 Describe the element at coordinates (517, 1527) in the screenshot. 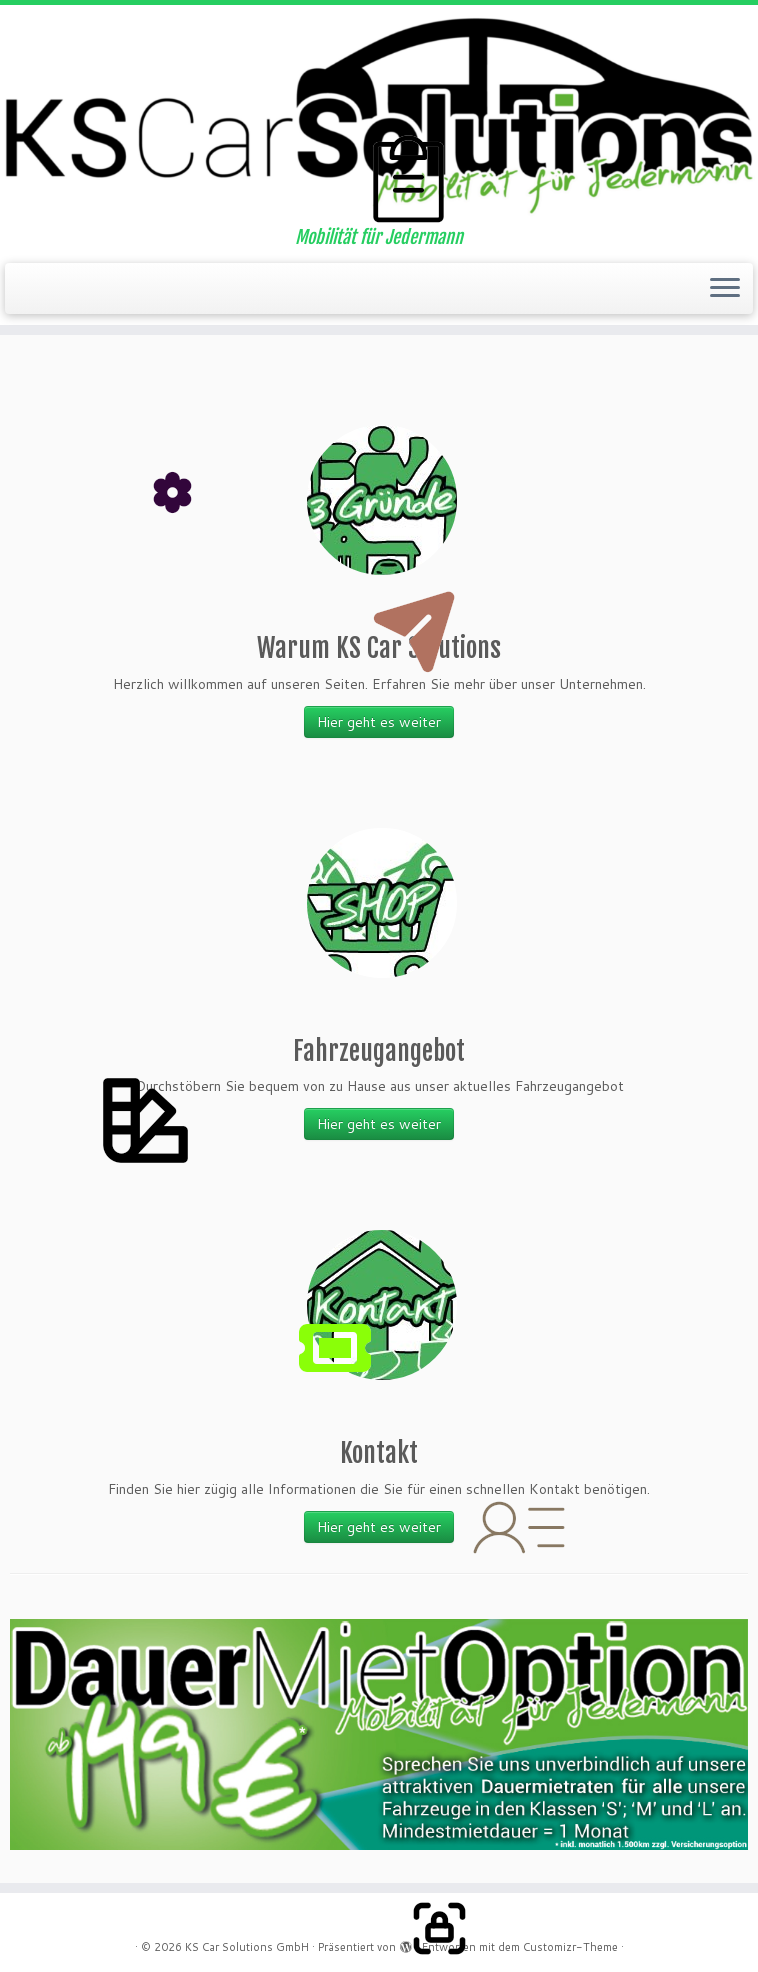

I see `view user list or directory` at that location.